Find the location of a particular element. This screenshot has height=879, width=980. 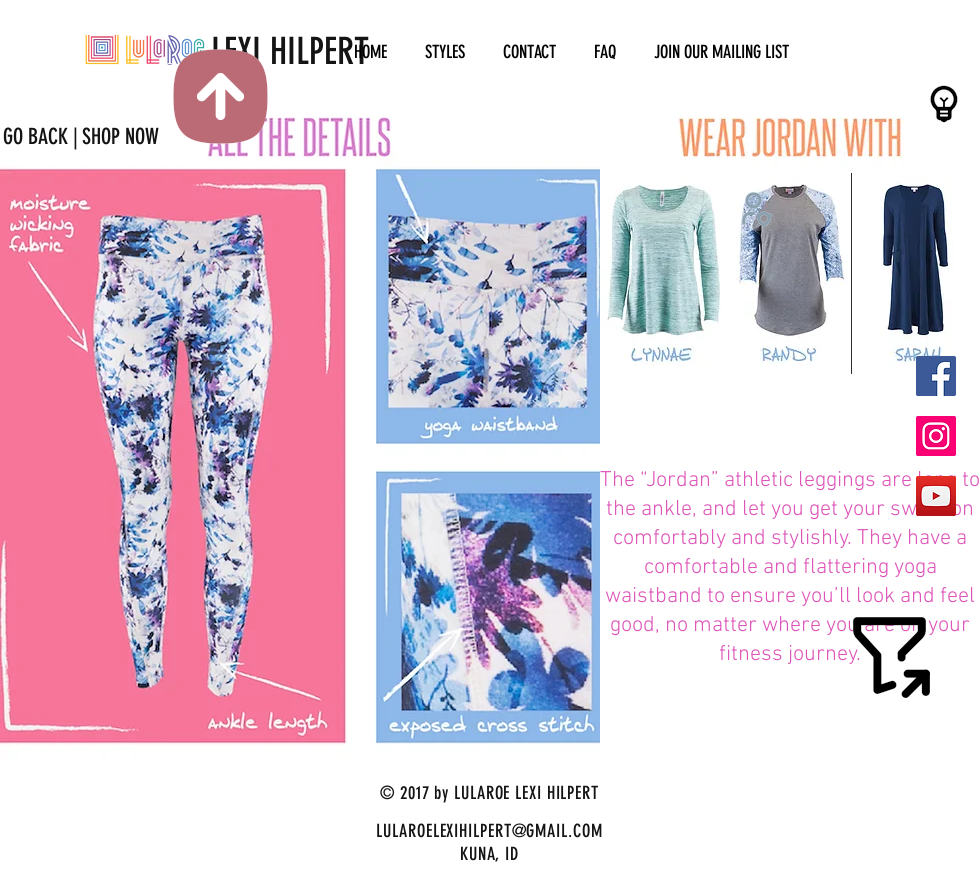

view tips or suggestions is located at coordinates (944, 103).